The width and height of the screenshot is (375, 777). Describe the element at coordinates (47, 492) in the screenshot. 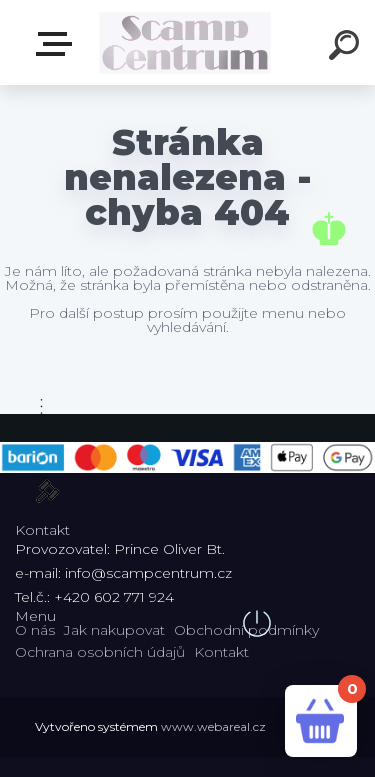

I see `access legal or terms of service information` at that location.